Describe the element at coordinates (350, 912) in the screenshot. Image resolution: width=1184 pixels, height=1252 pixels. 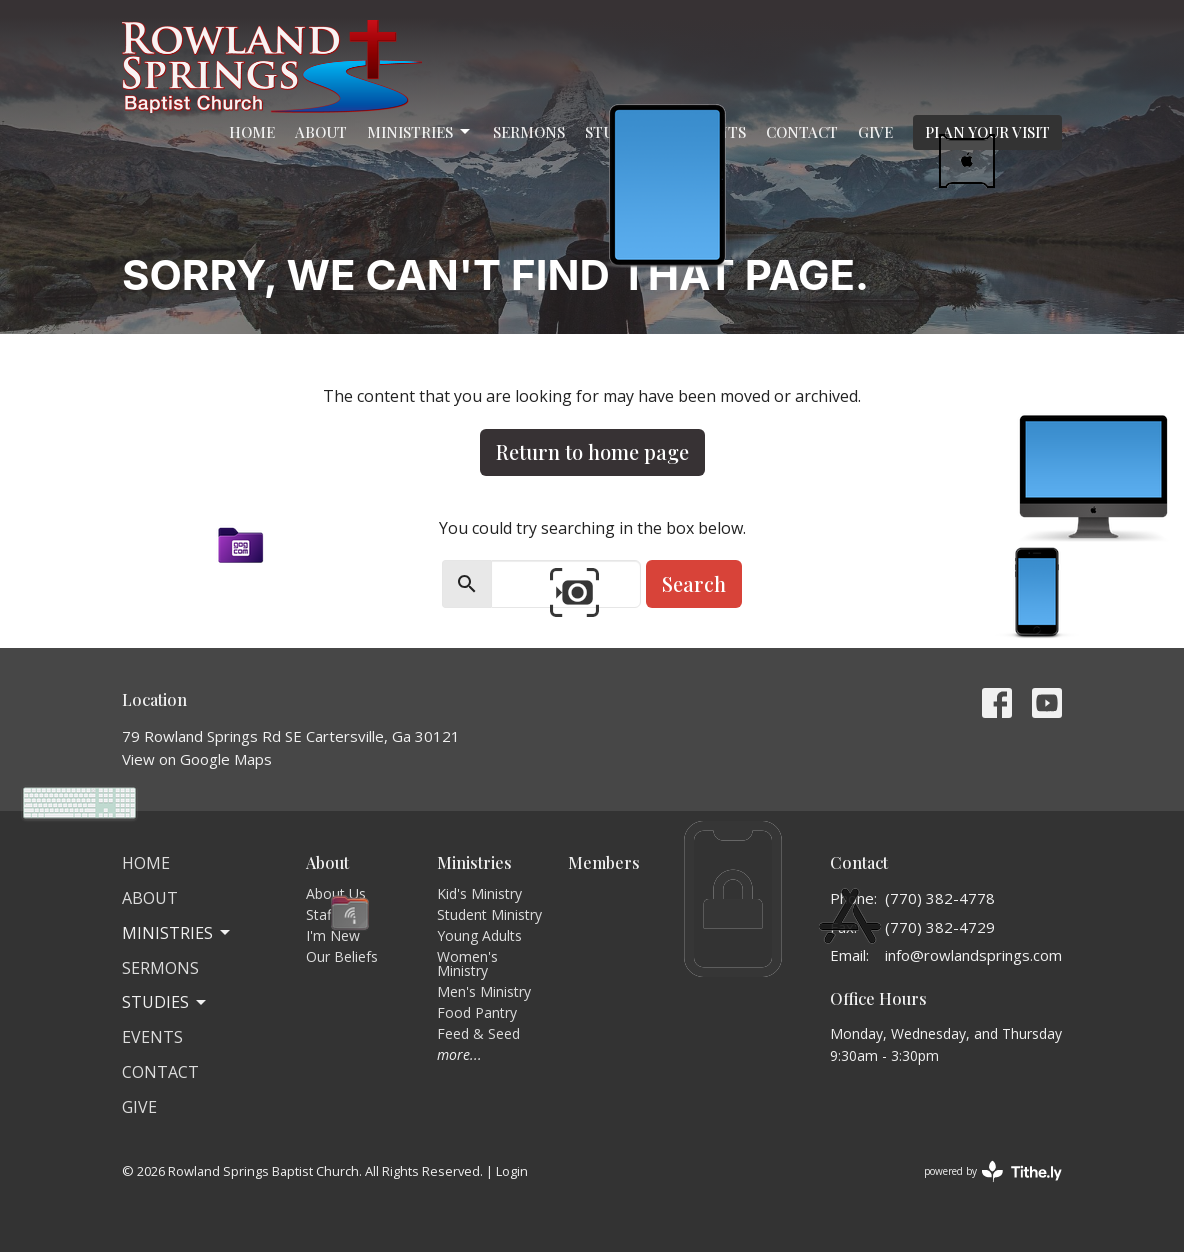
I see `open insync cloud sync folder` at that location.